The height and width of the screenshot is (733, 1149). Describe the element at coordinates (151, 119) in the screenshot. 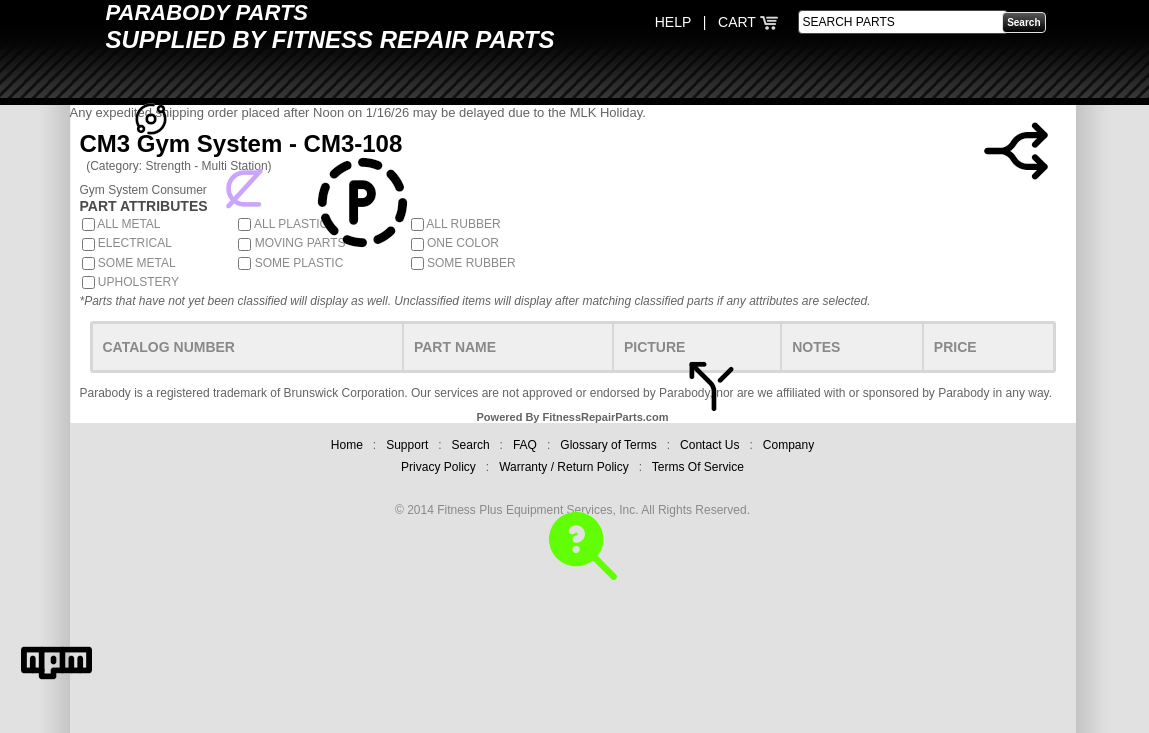

I see `view orbital or satellite tracking` at that location.